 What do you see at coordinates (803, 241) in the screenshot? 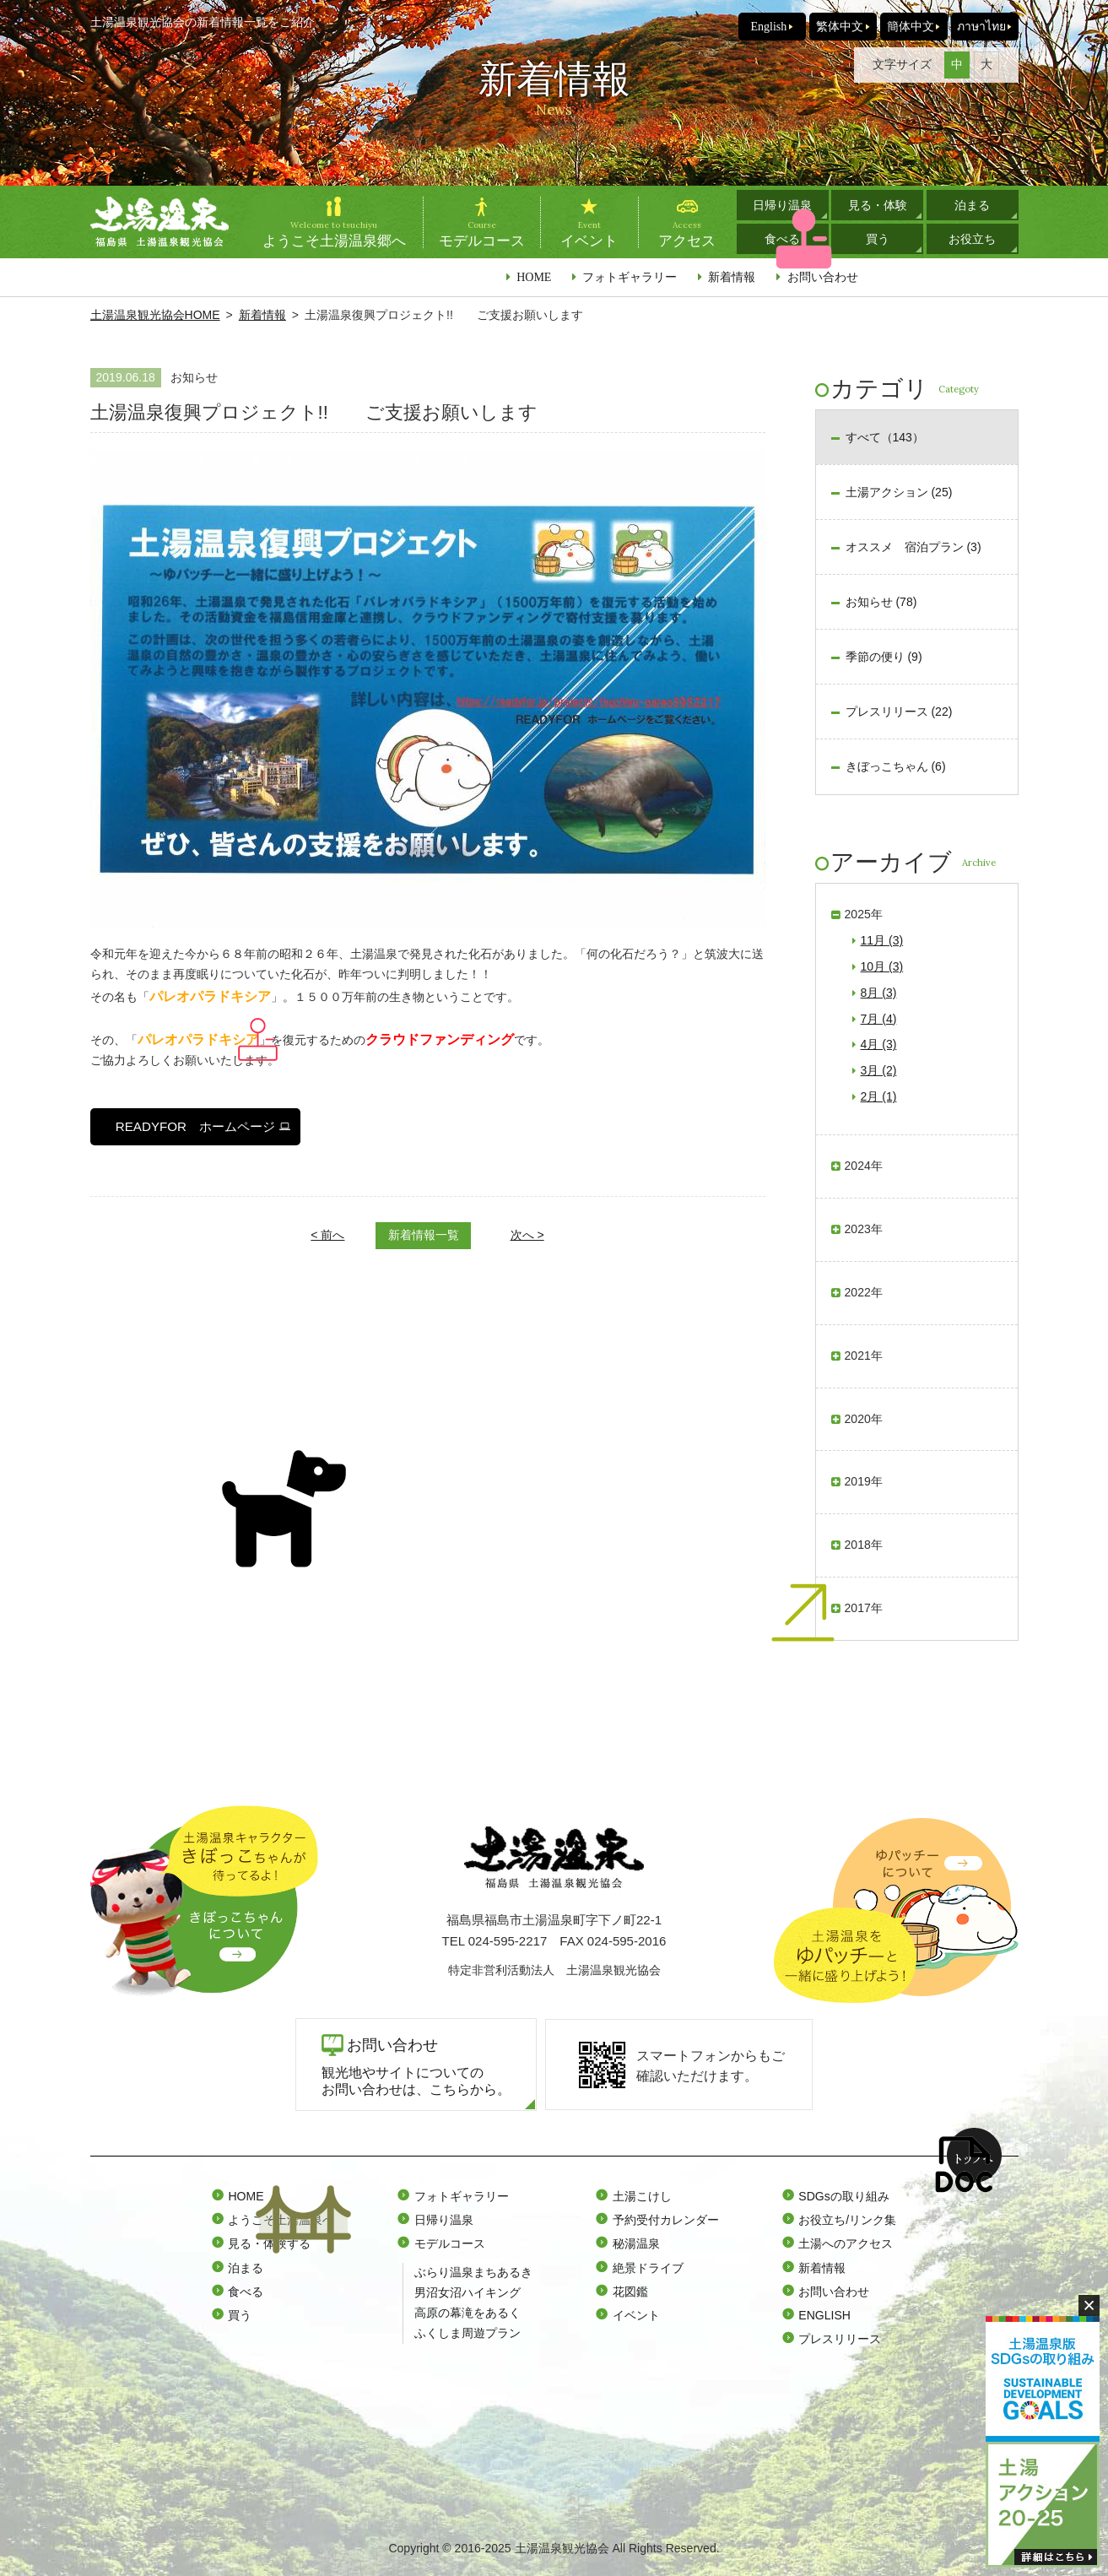
I see `access game controls or gaming settings` at bounding box center [803, 241].